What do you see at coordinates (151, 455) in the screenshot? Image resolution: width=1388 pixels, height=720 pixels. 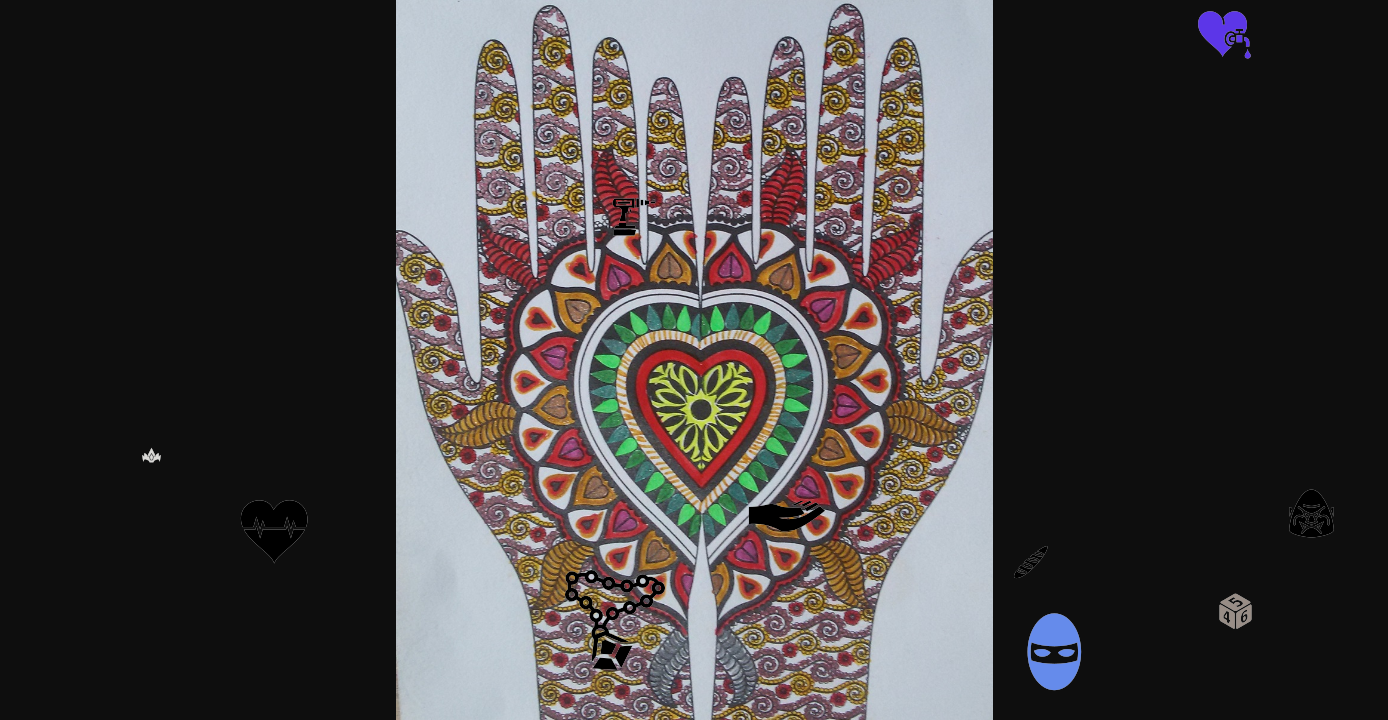 I see `indicates royalty or kingdom-related game feature` at bounding box center [151, 455].